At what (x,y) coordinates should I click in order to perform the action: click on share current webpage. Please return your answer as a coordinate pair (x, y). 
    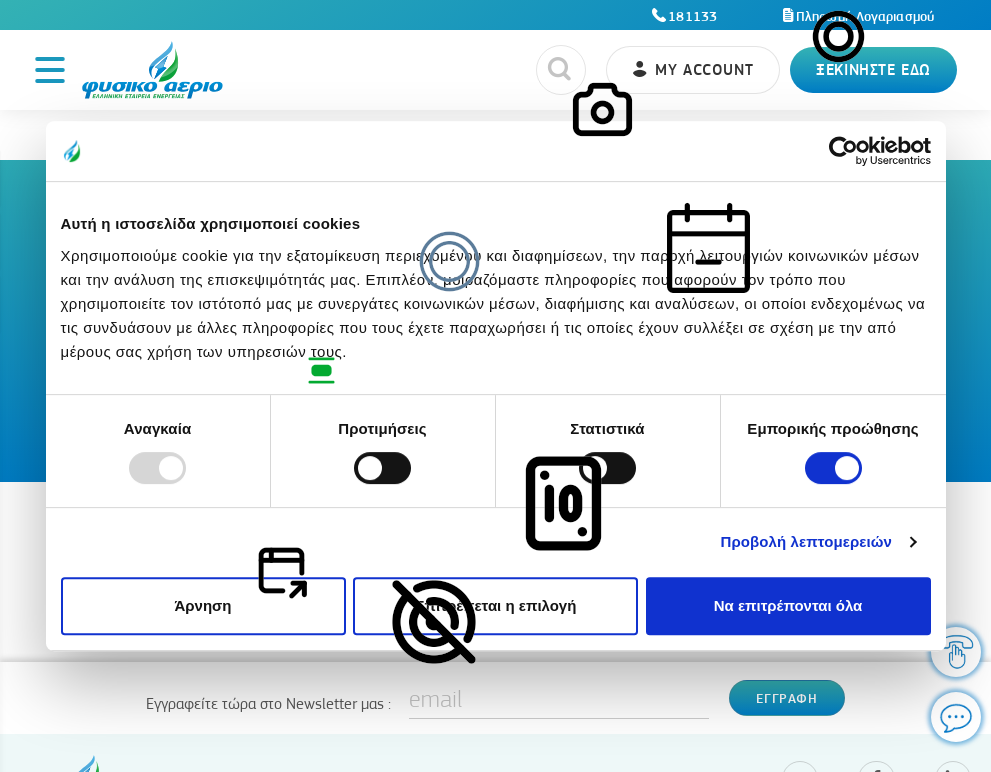
    Looking at the image, I should click on (281, 570).